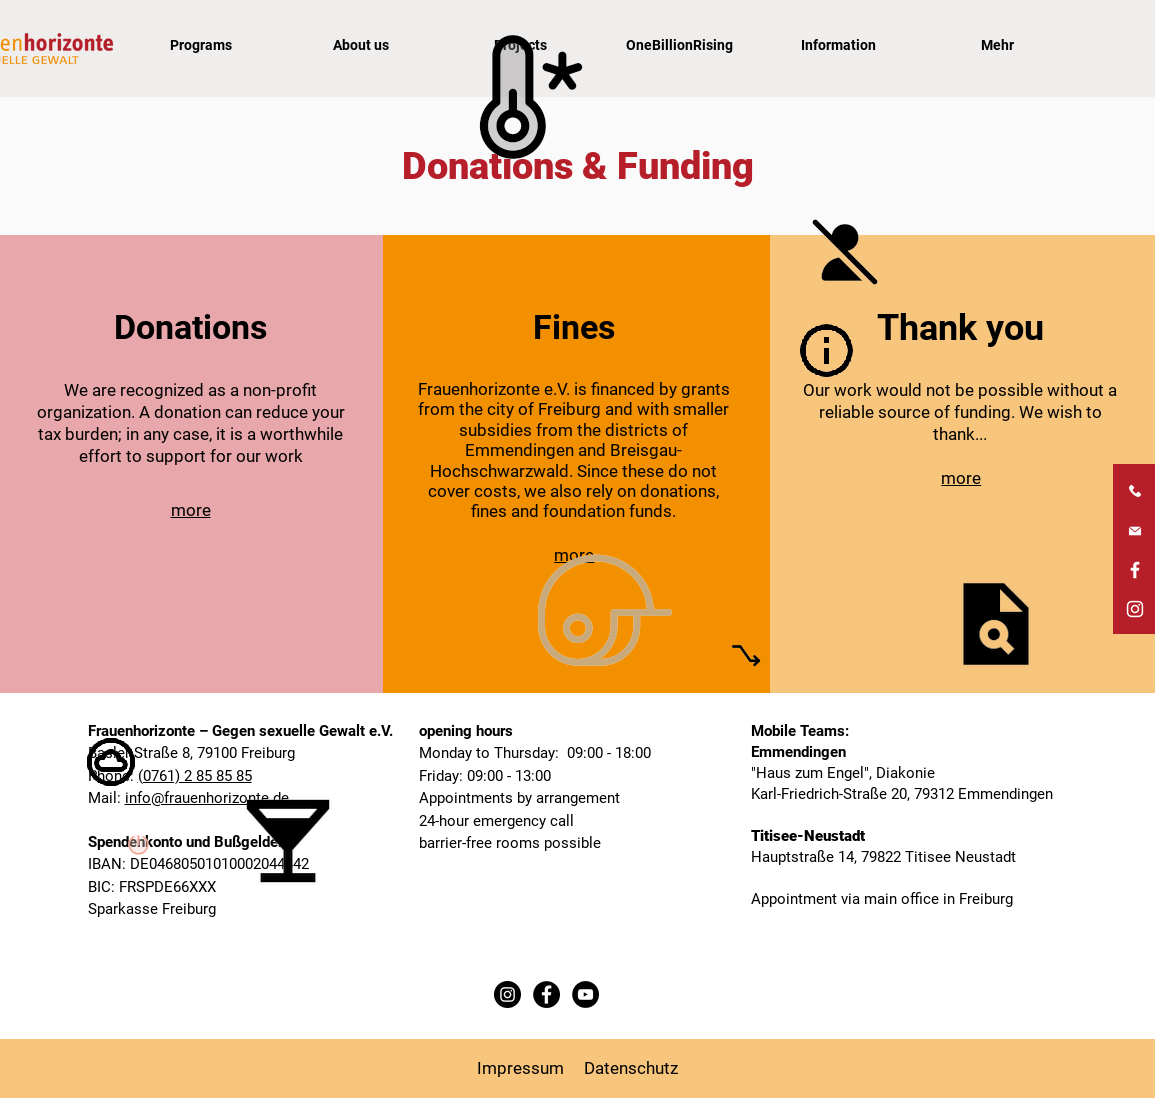  What do you see at coordinates (138, 844) in the screenshot?
I see `turn device on or off` at bounding box center [138, 844].